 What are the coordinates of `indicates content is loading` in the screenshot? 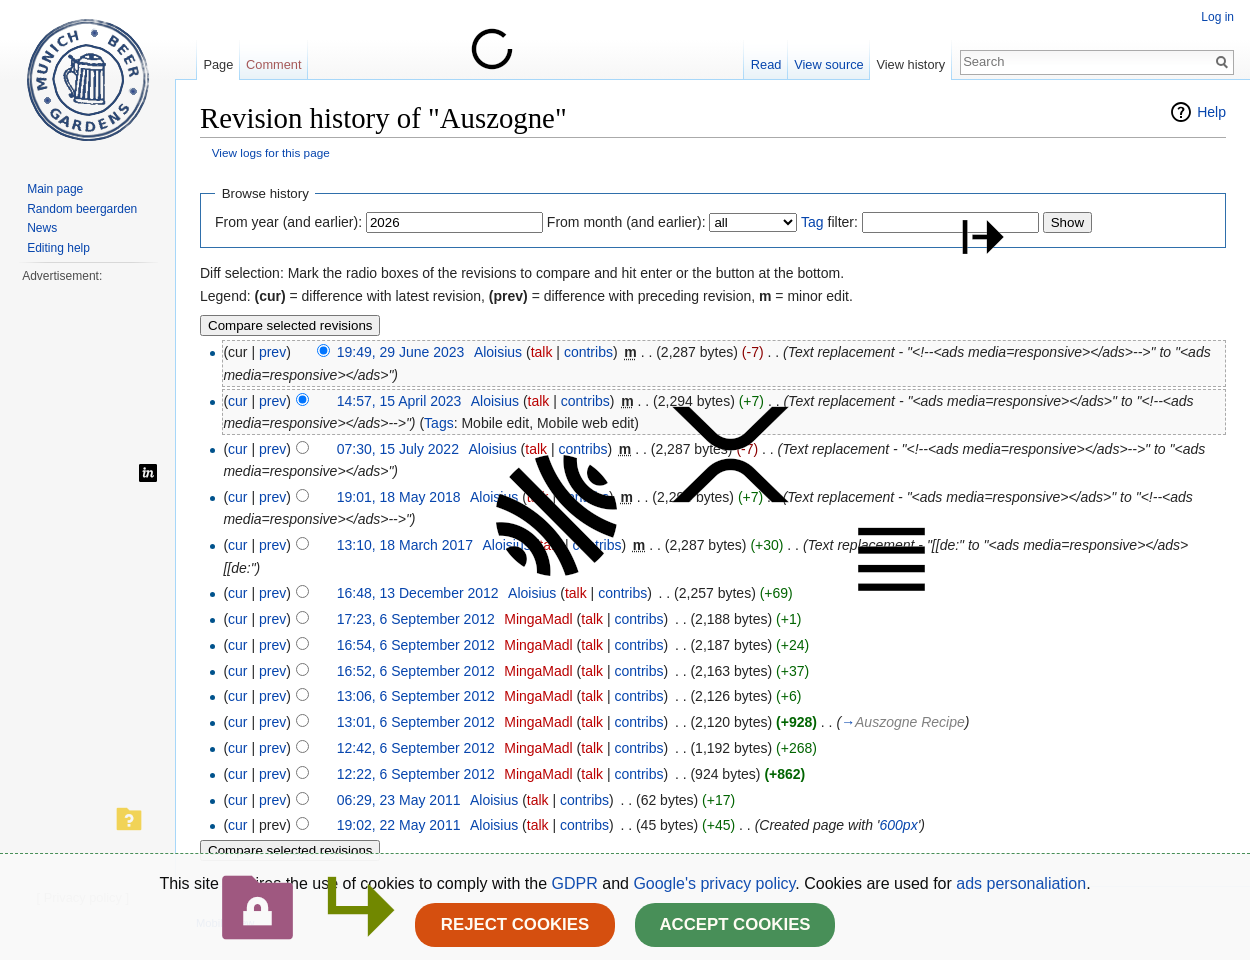 It's located at (492, 49).